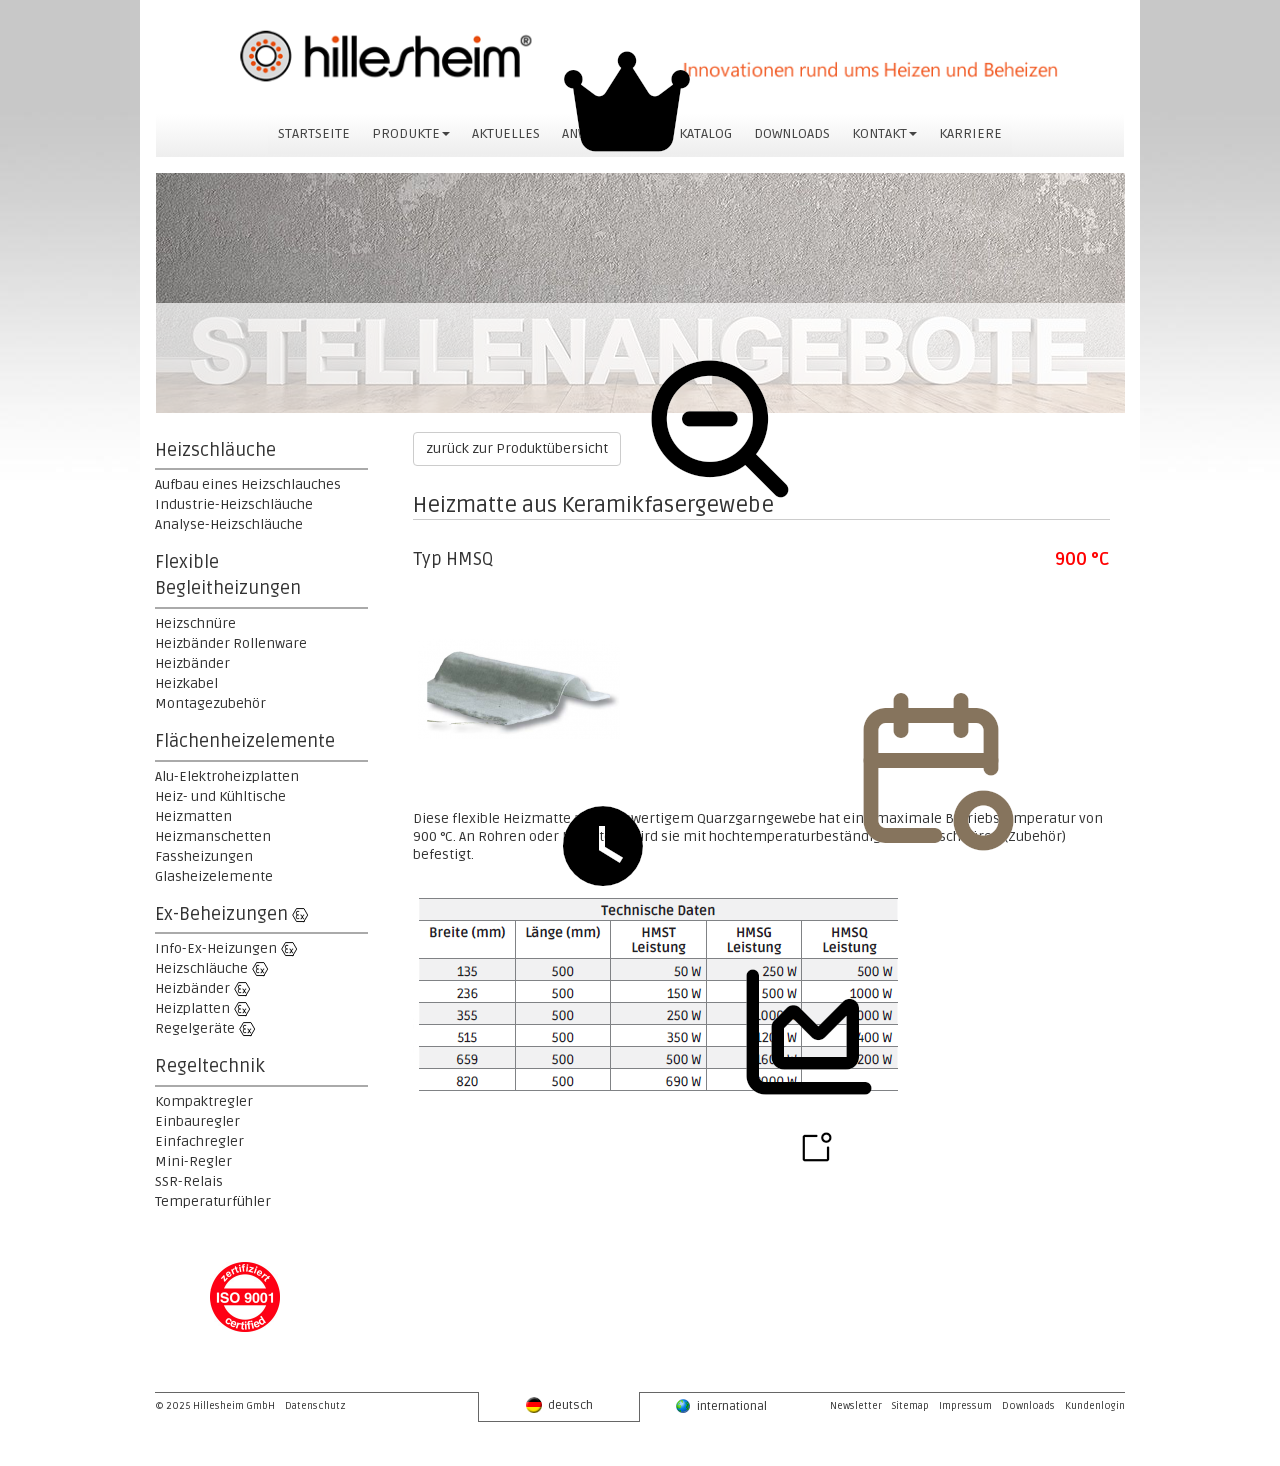 The width and height of the screenshot is (1280, 1466). Describe the element at coordinates (931, 768) in the screenshot. I see `calendar event with notification or reminder` at that location.